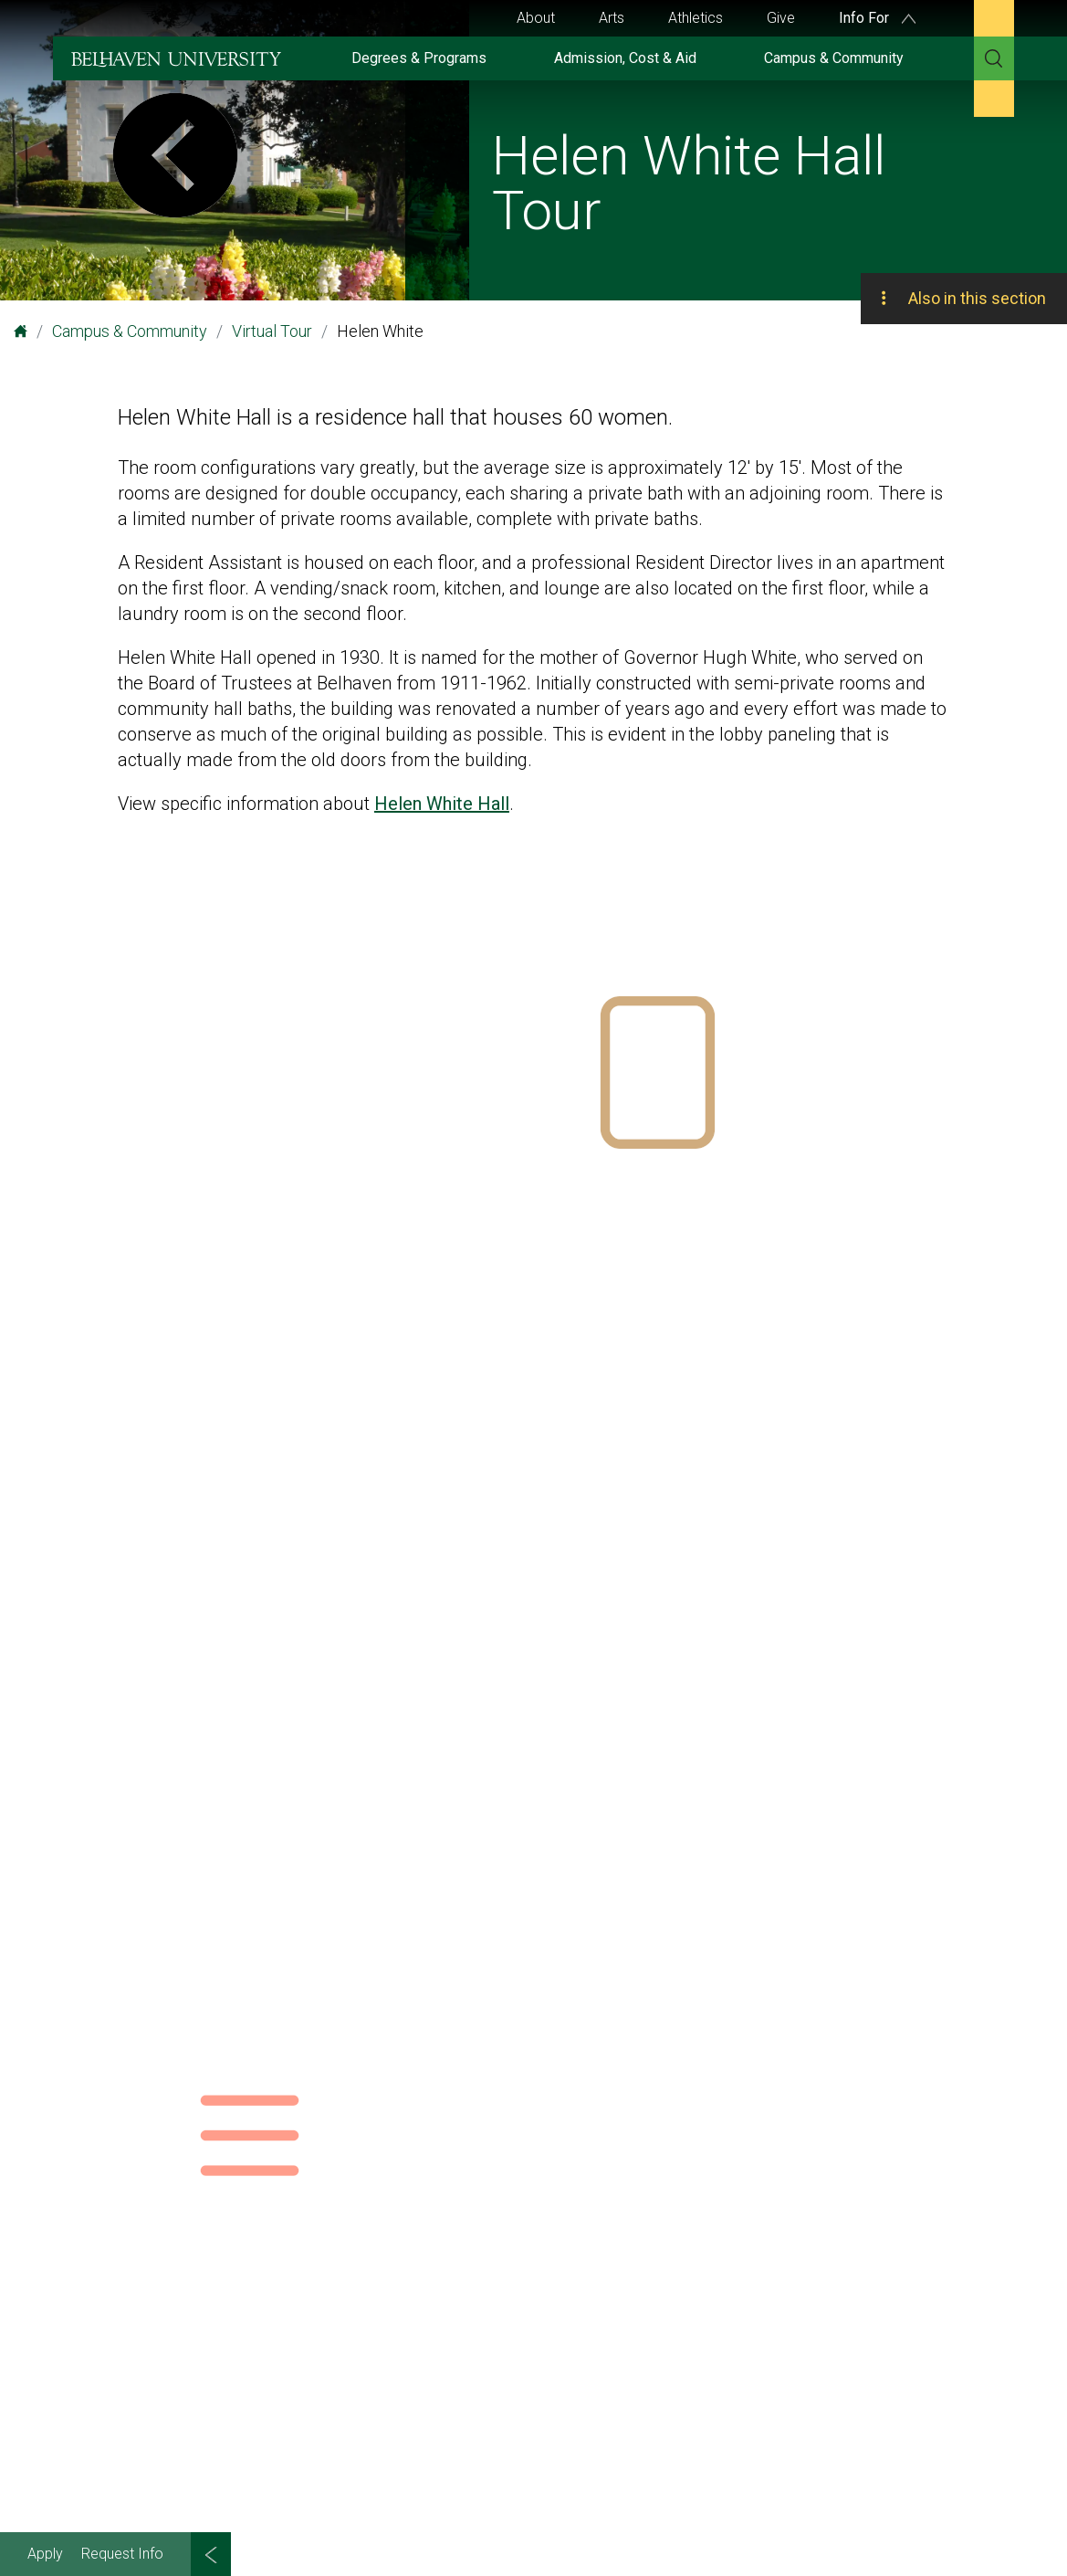 The height and width of the screenshot is (2576, 1067). What do you see at coordinates (249, 2137) in the screenshot?
I see `open navigation menu` at bounding box center [249, 2137].